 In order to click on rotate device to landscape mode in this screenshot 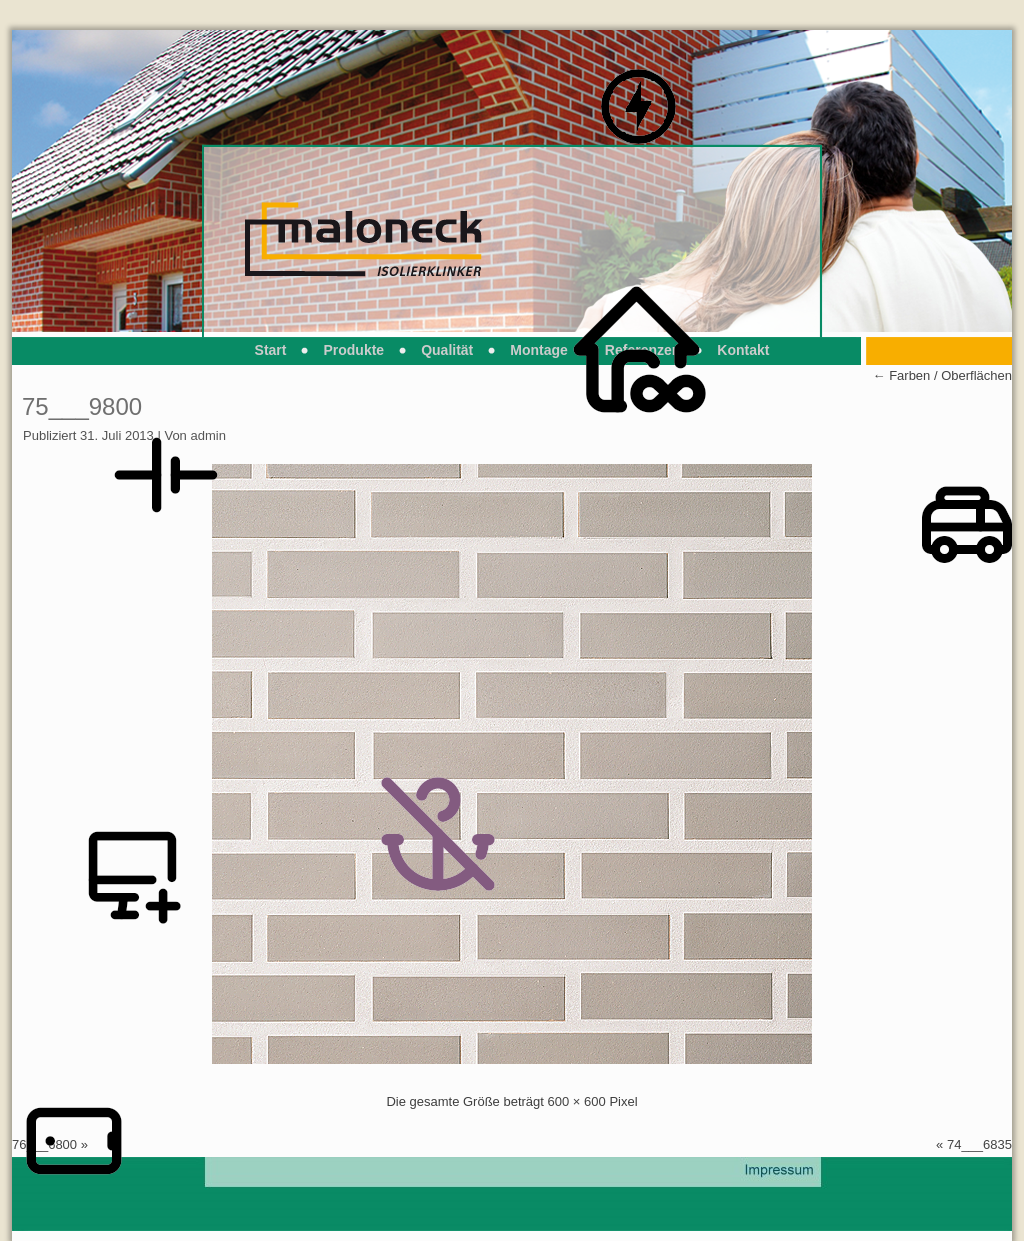, I will do `click(74, 1141)`.